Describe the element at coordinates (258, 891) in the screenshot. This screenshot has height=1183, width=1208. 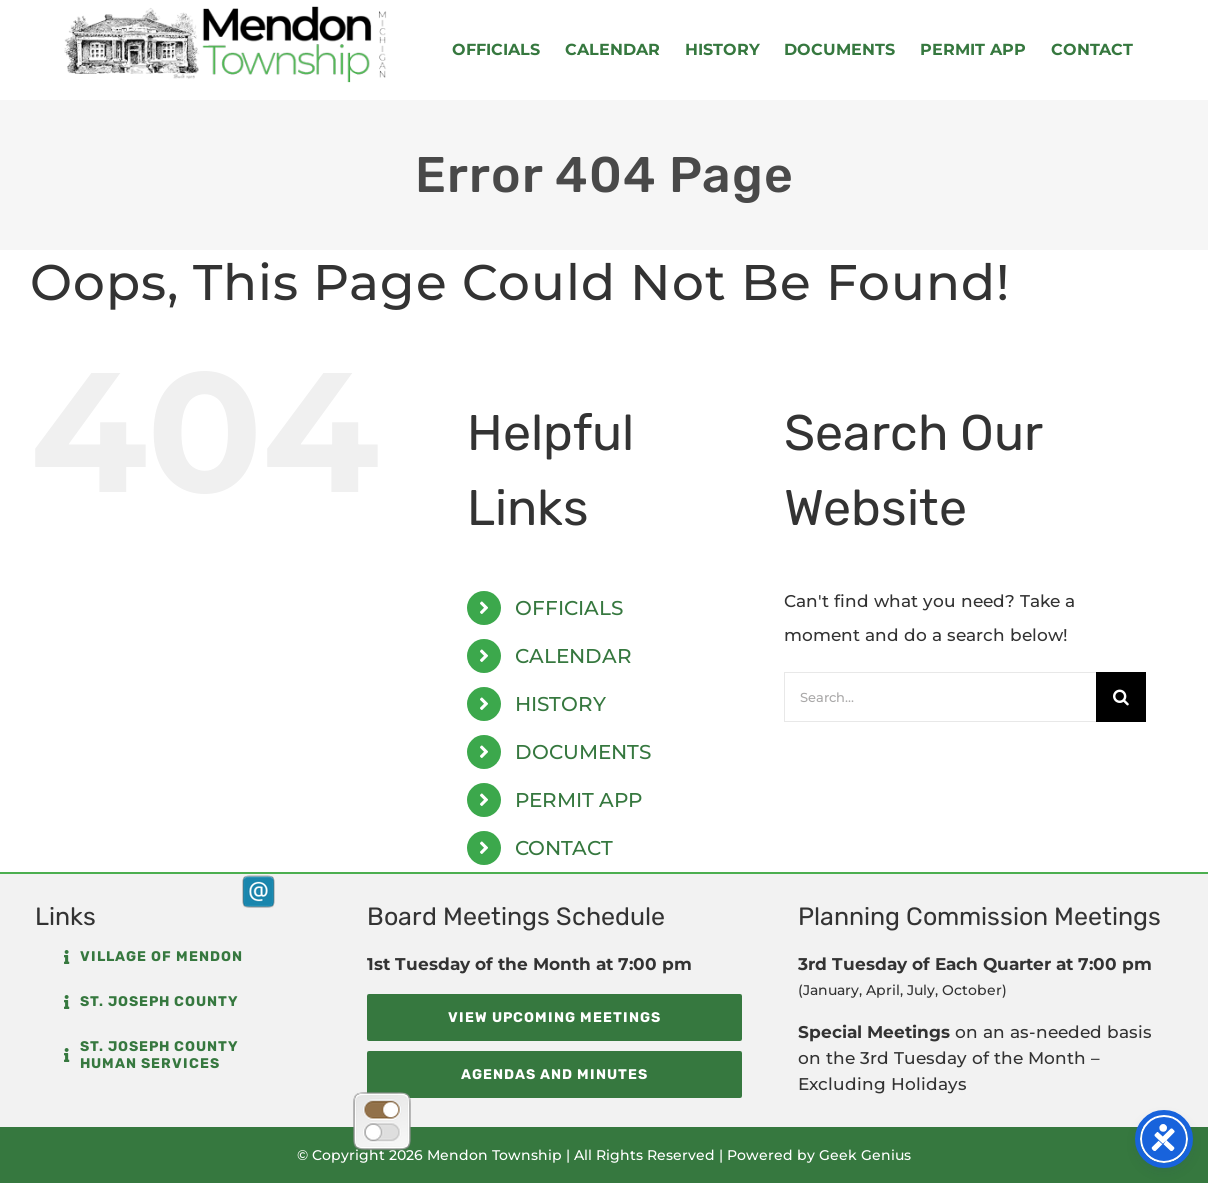
I see `manage connected online accounts` at that location.